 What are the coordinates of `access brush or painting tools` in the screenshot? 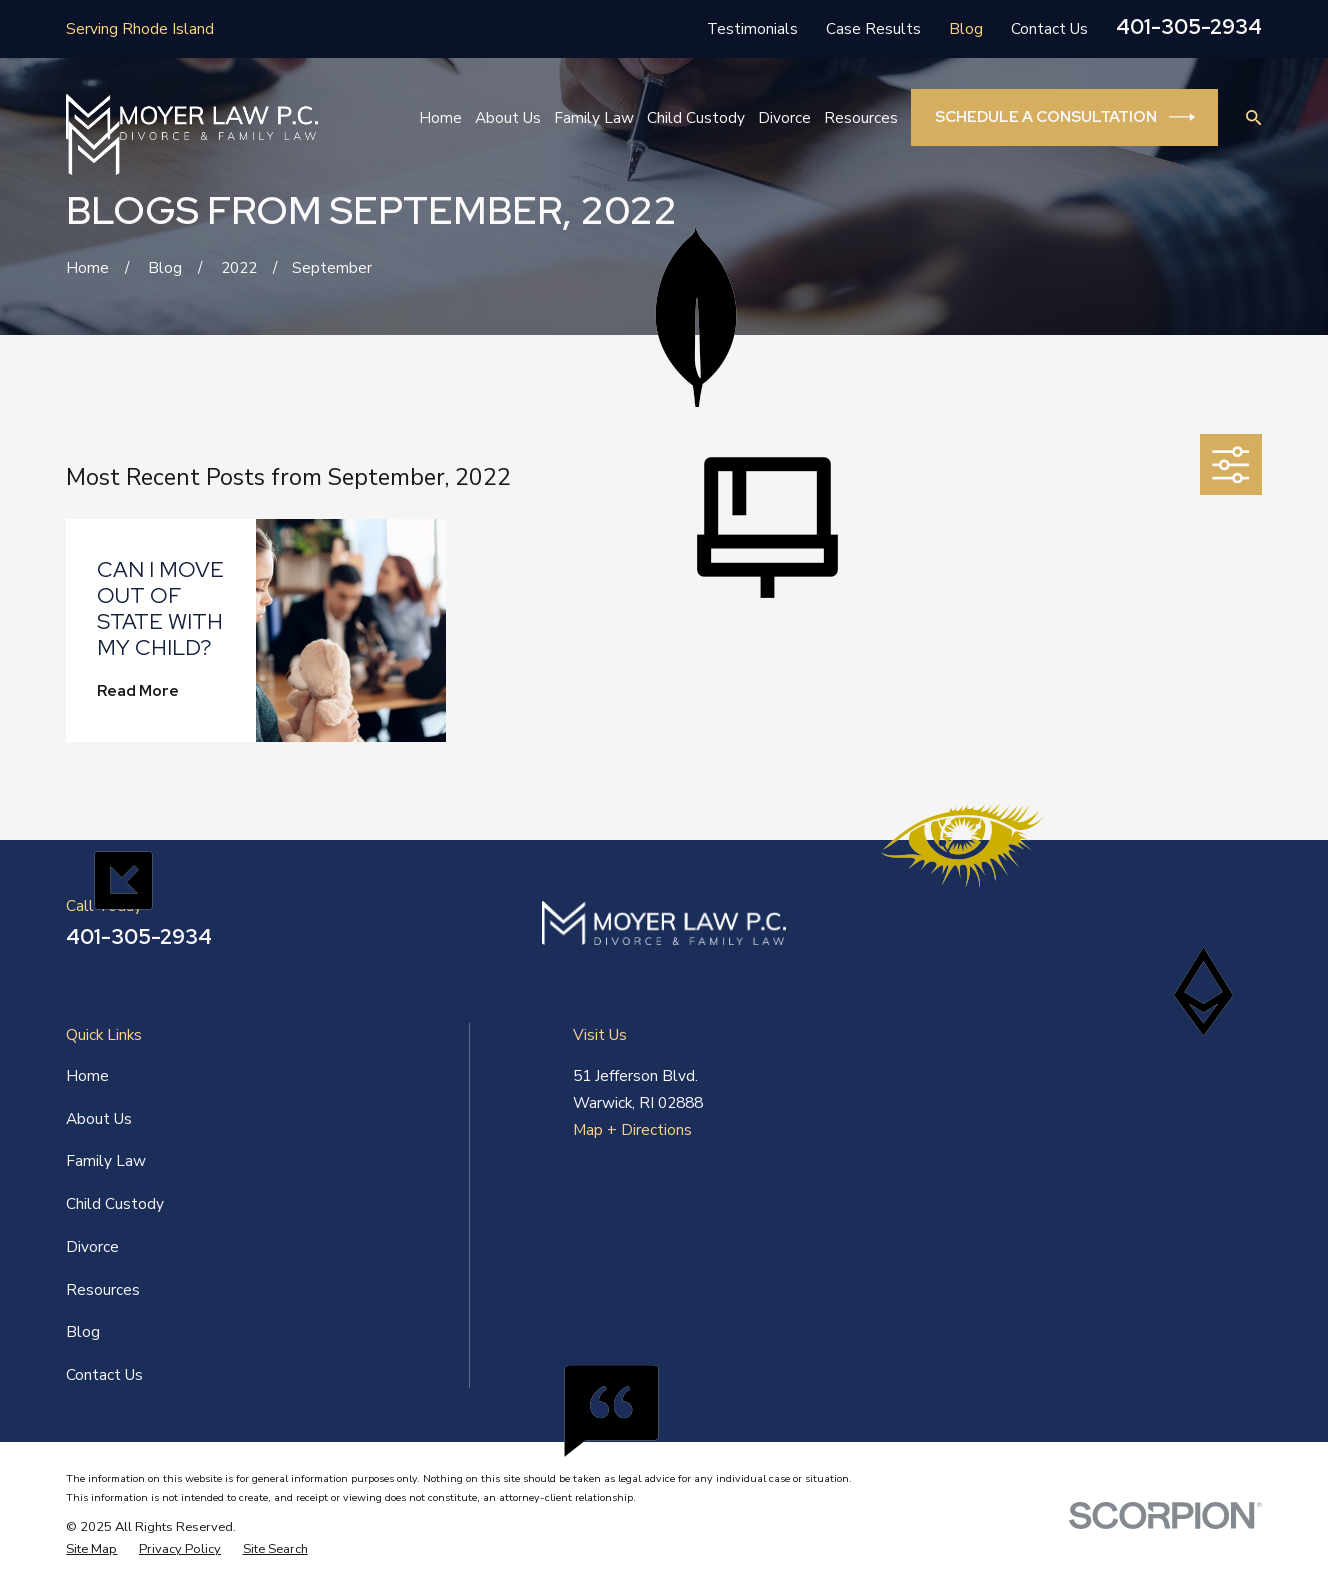 It's located at (767, 520).